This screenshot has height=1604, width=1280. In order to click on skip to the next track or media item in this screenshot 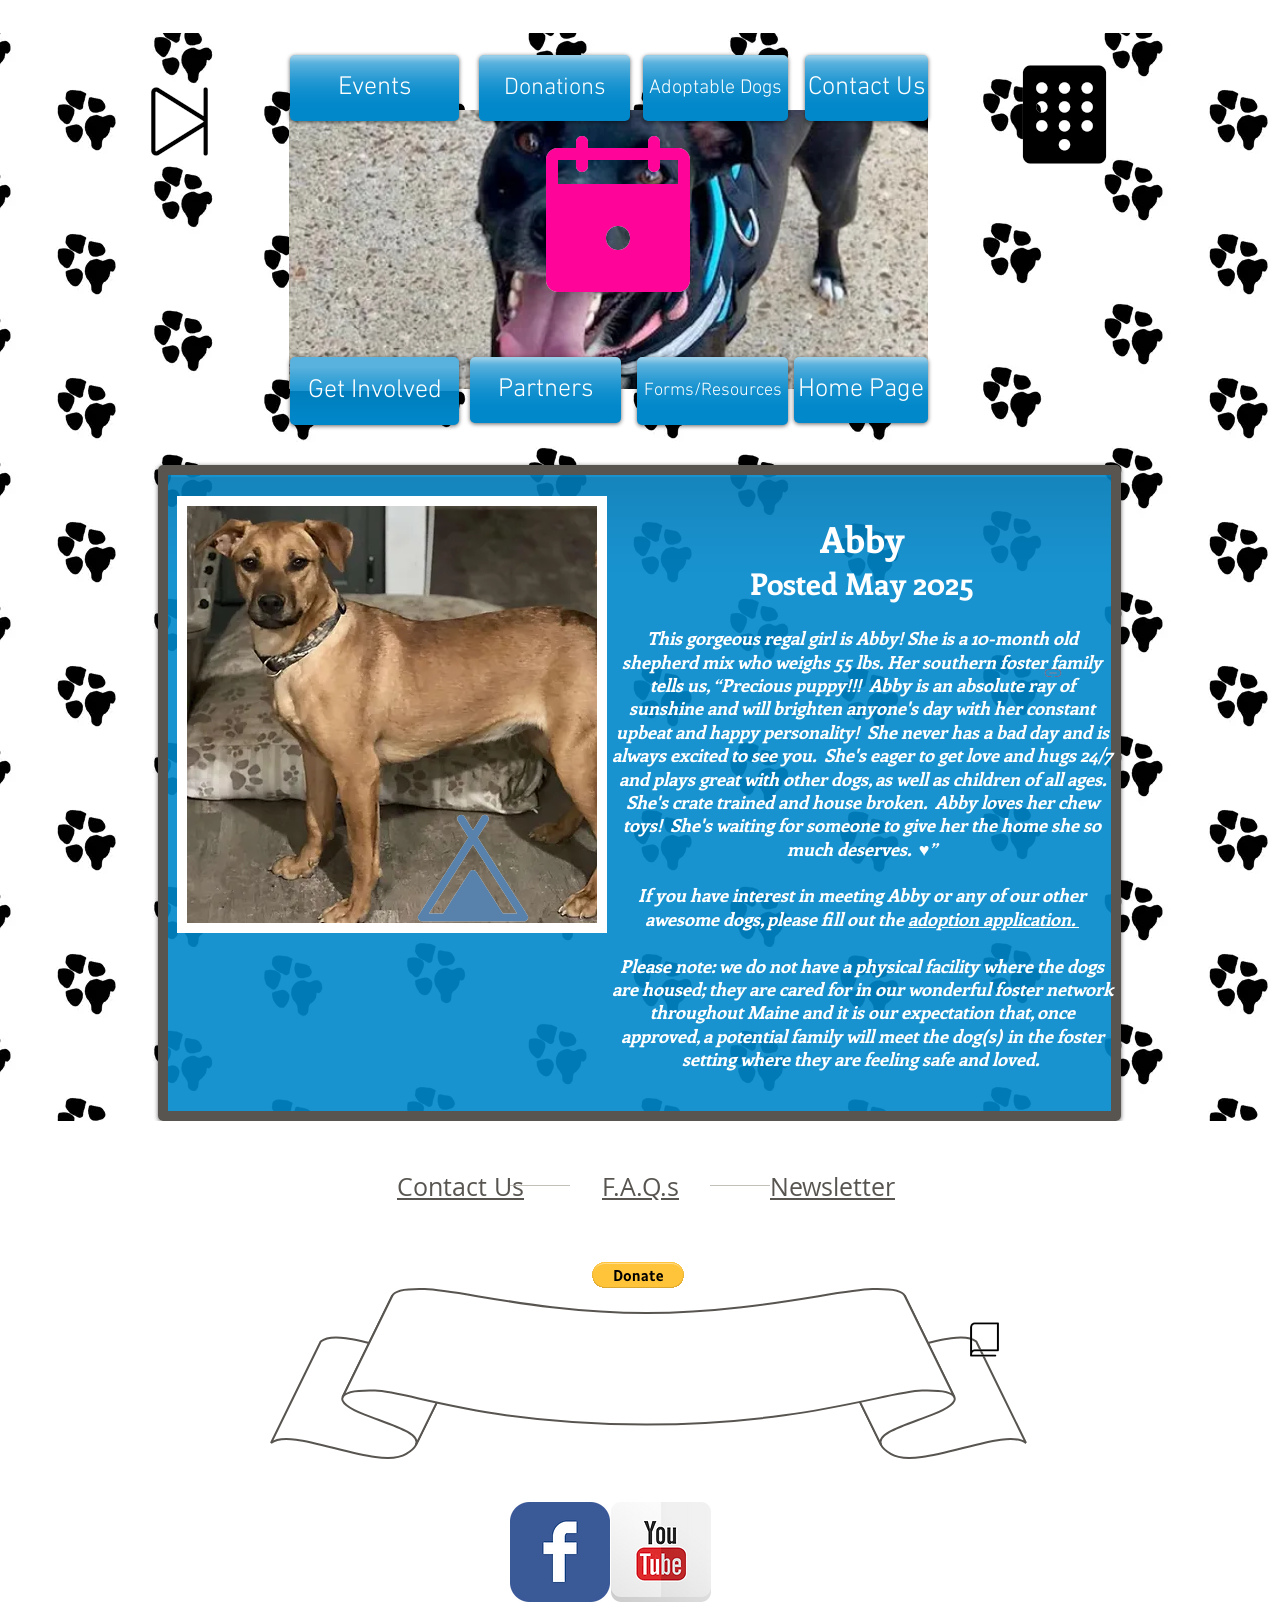, I will do `click(179, 121)`.